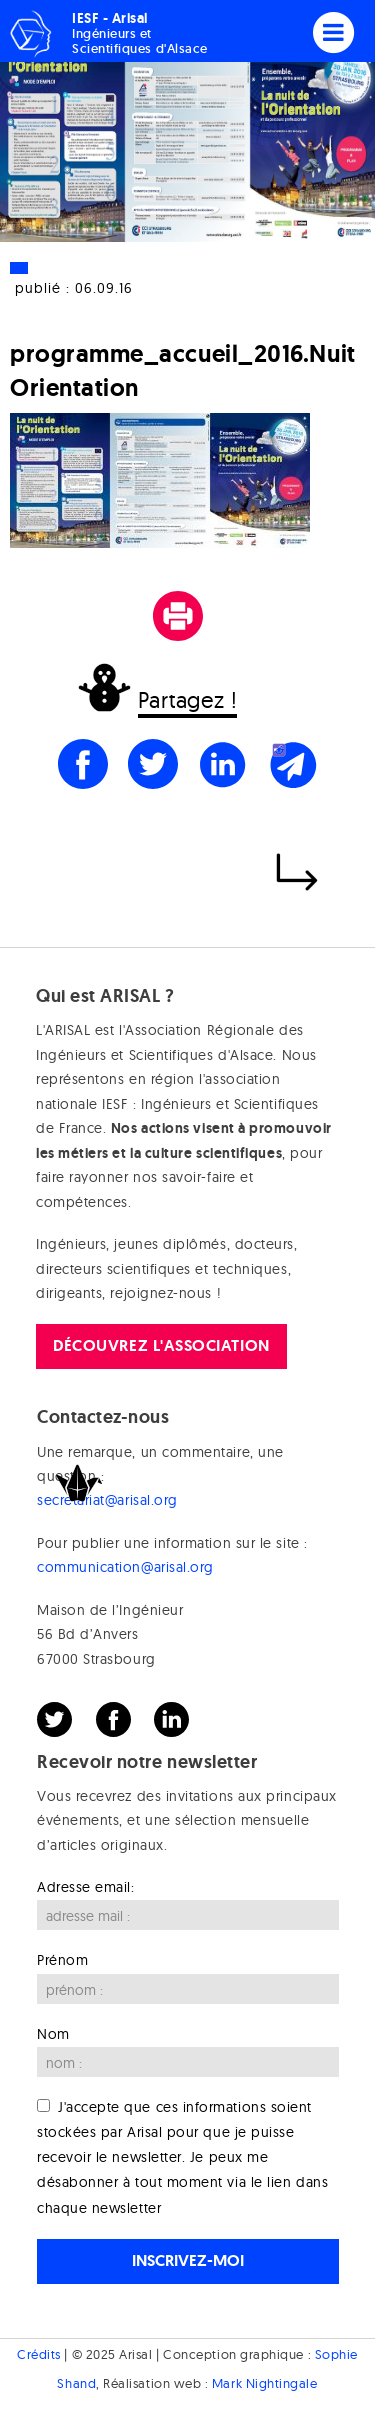  What do you see at coordinates (279, 750) in the screenshot?
I see `open reddit app` at bounding box center [279, 750].